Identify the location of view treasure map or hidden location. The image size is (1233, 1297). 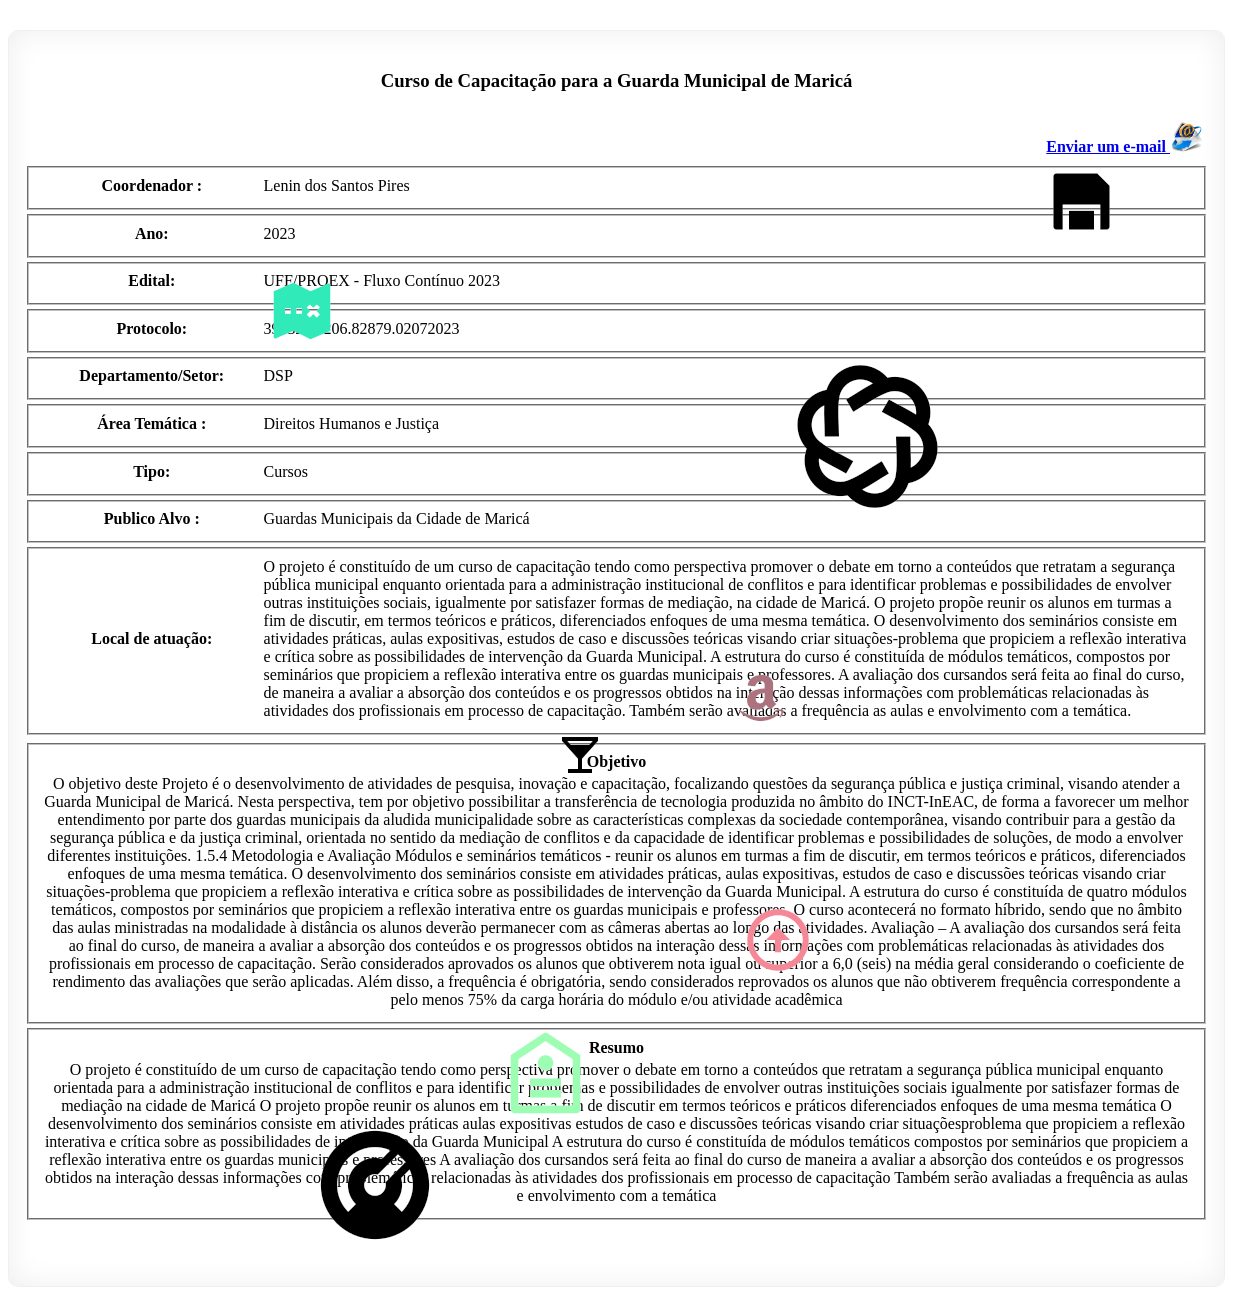
(302, 311).